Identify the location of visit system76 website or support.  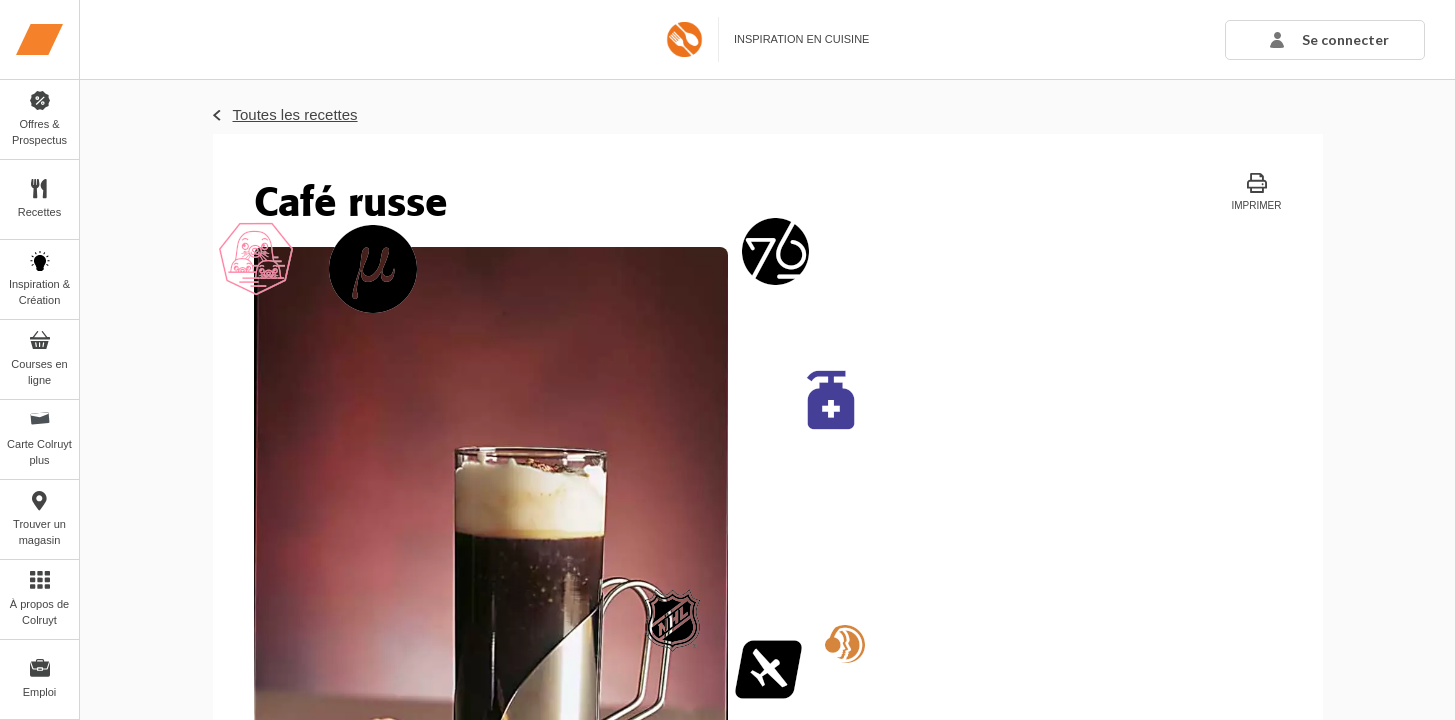
(775, 251).